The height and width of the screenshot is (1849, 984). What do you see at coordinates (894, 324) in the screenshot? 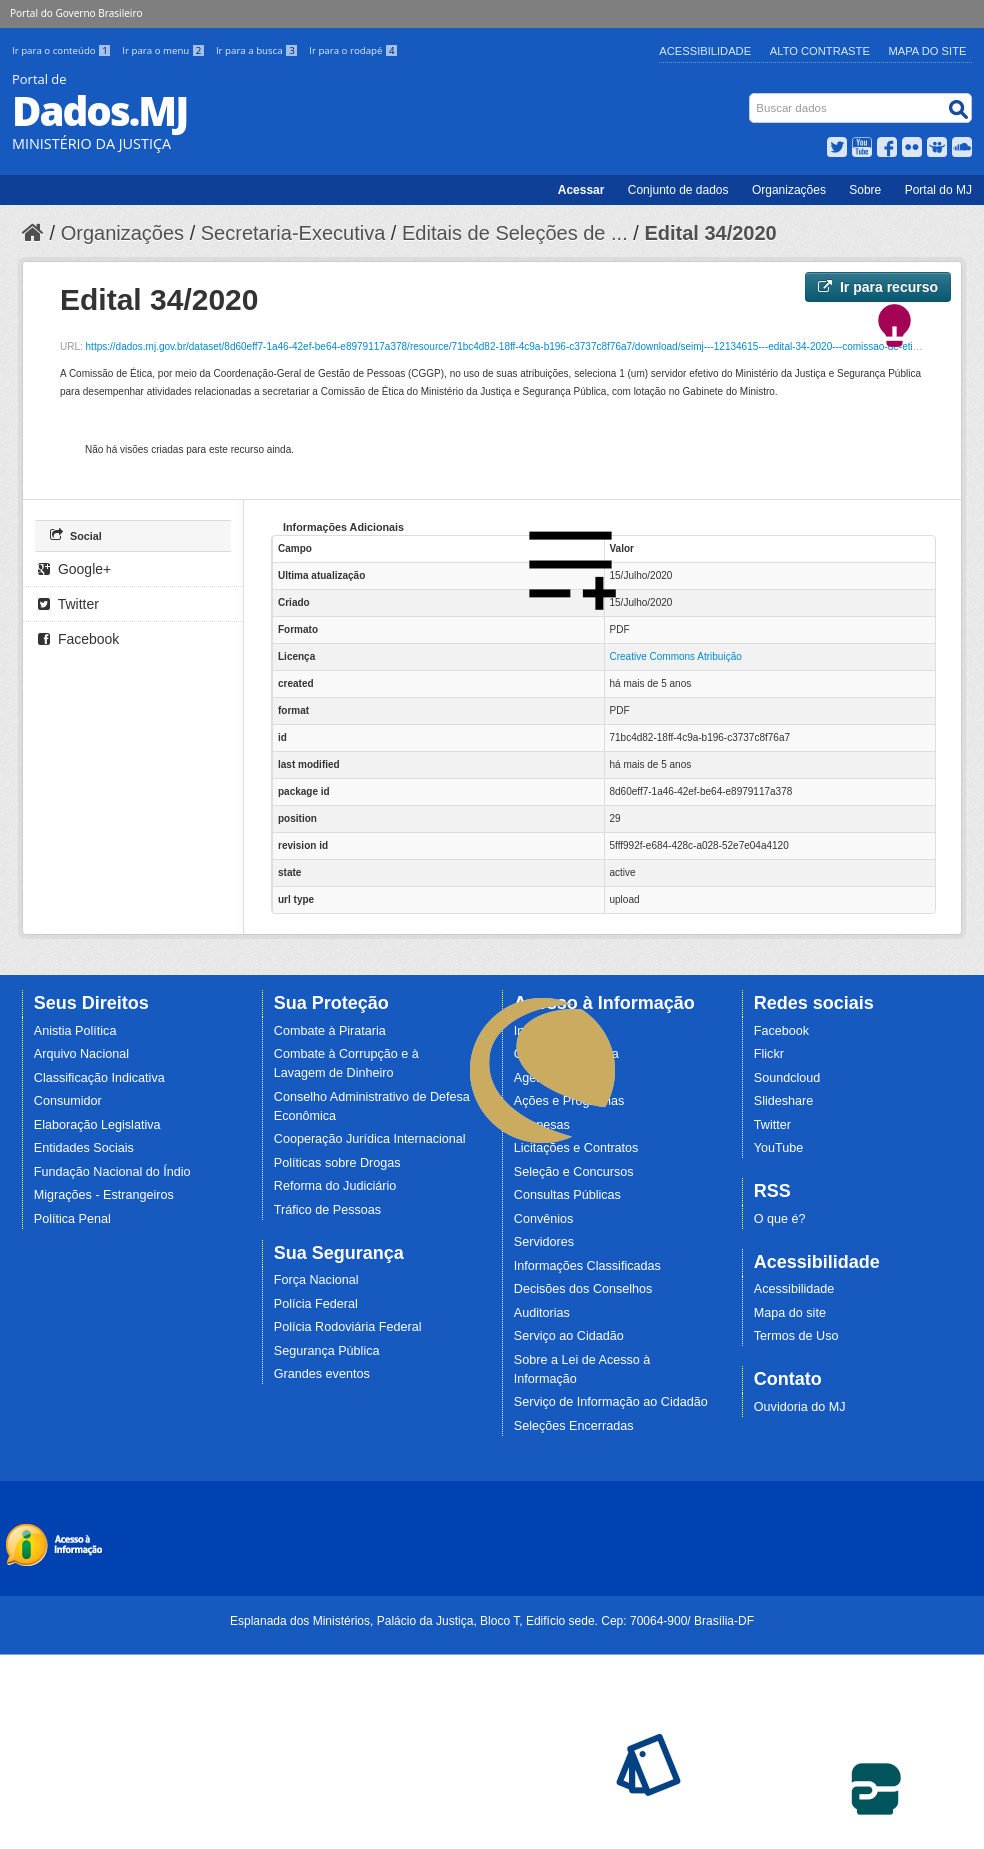
I see `access tips or helpful suggestions` at bounding box center [894, 324].